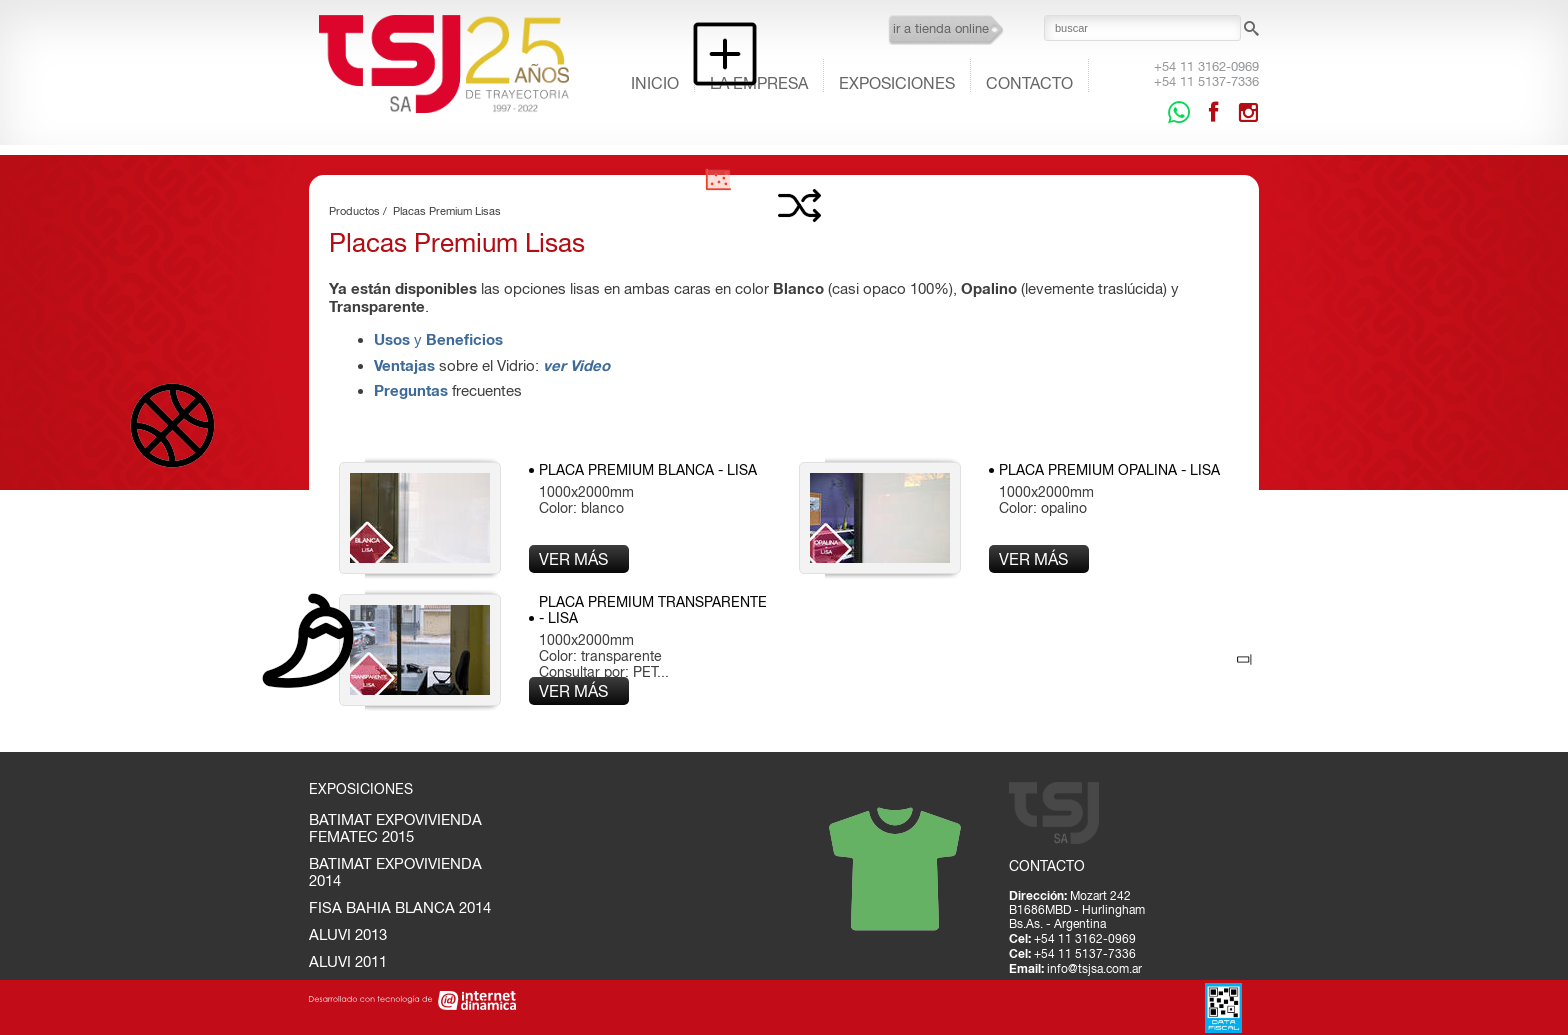 This screenshot has height=1035, width=1568. Describe the element at coordinates (895, 869) in the screenshot. I see `browse clothing or apparel items` at that location.